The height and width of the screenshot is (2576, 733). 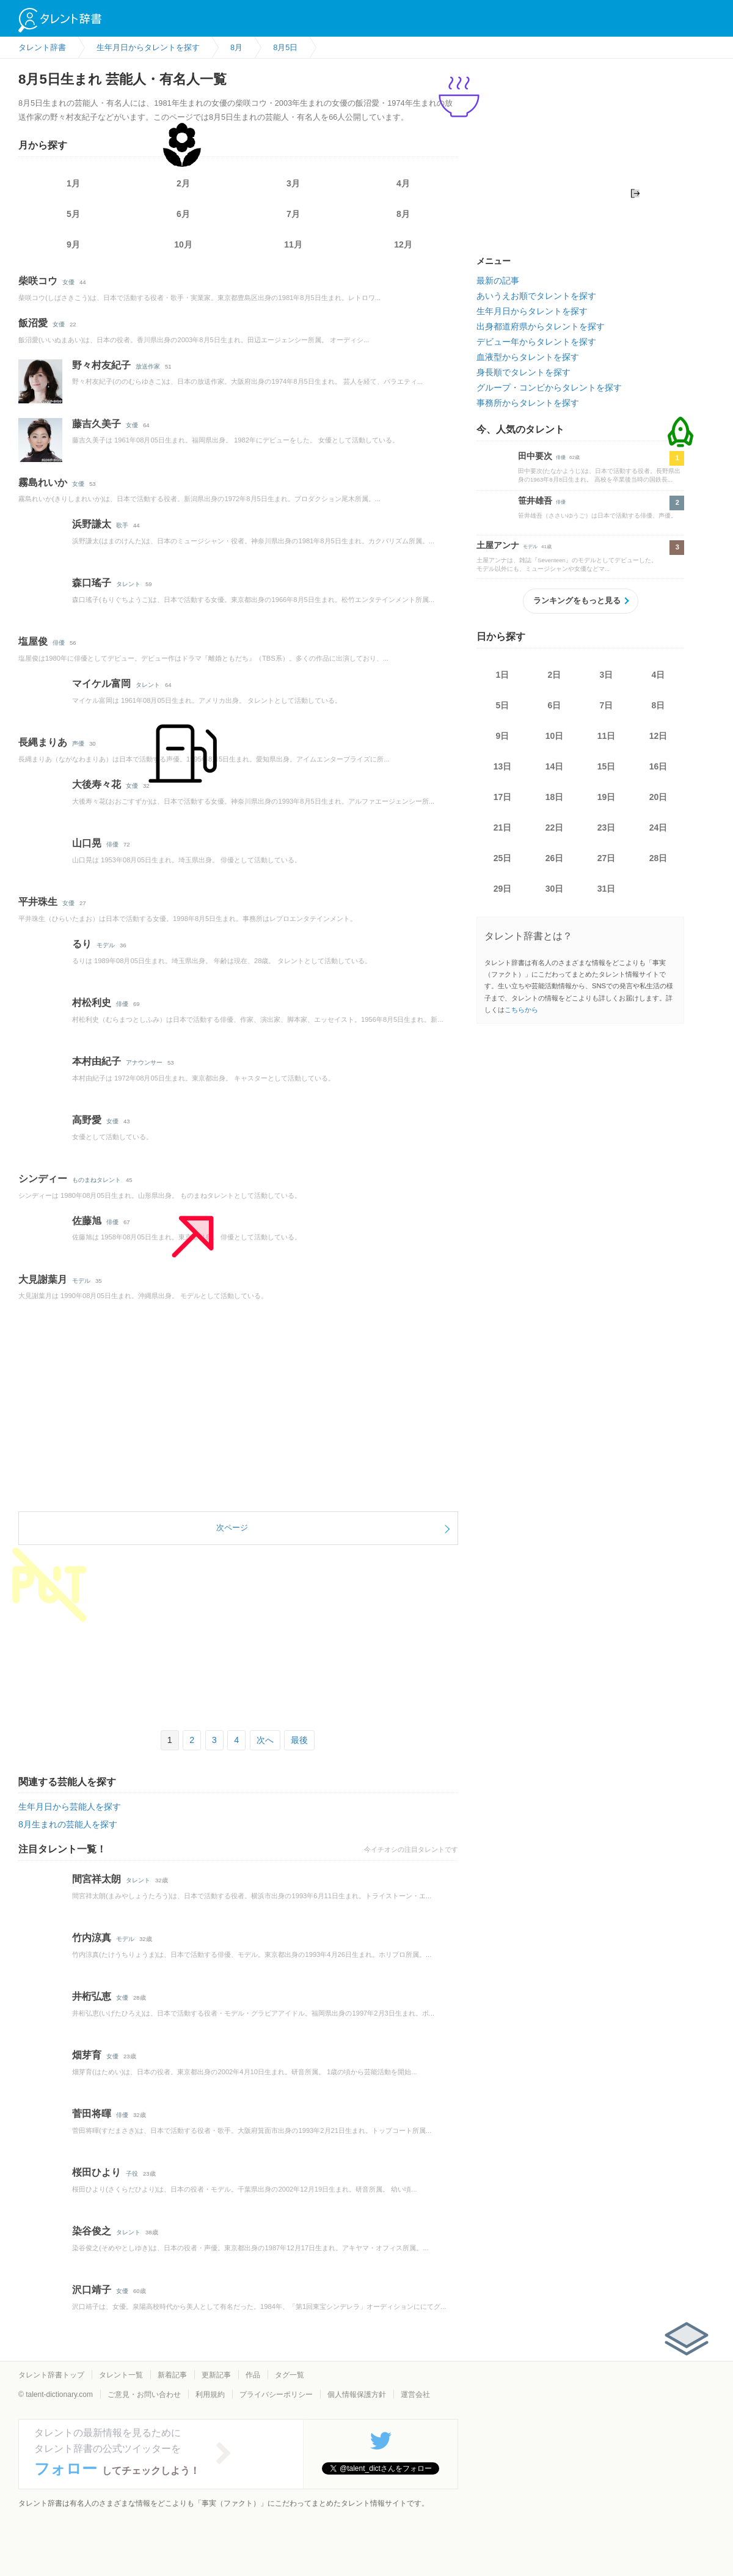 I want to click on log out of your account, so click(x=635, y=193).